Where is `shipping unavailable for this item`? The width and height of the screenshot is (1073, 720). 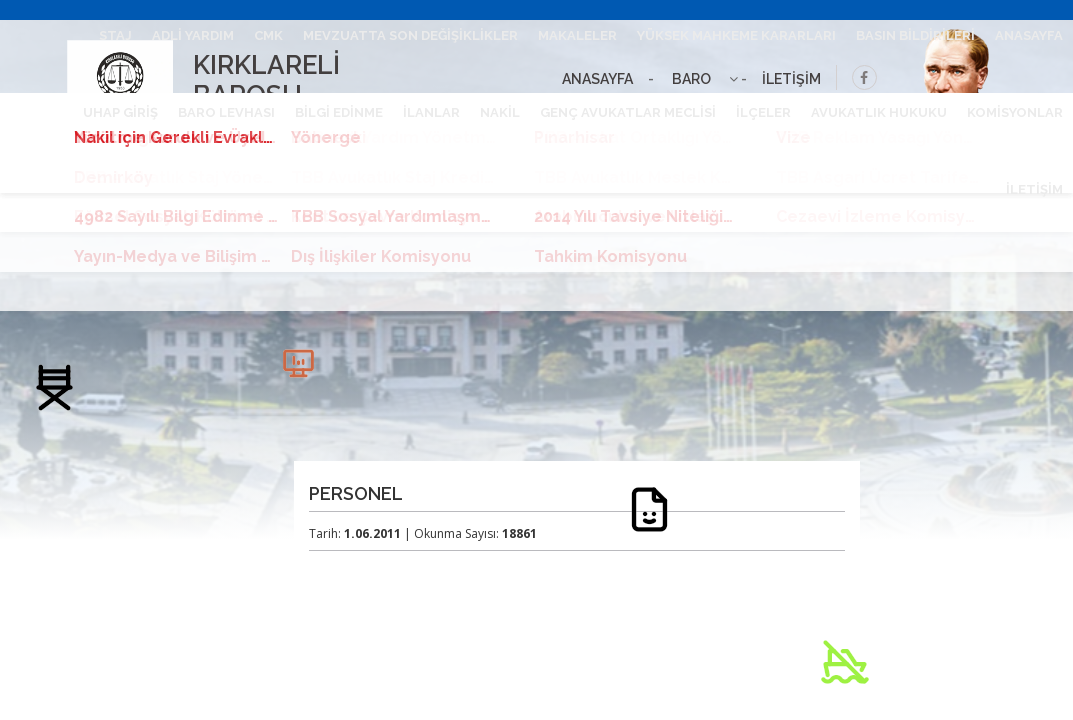 shipping unavailable for this item is located at coordinates (845, 662).